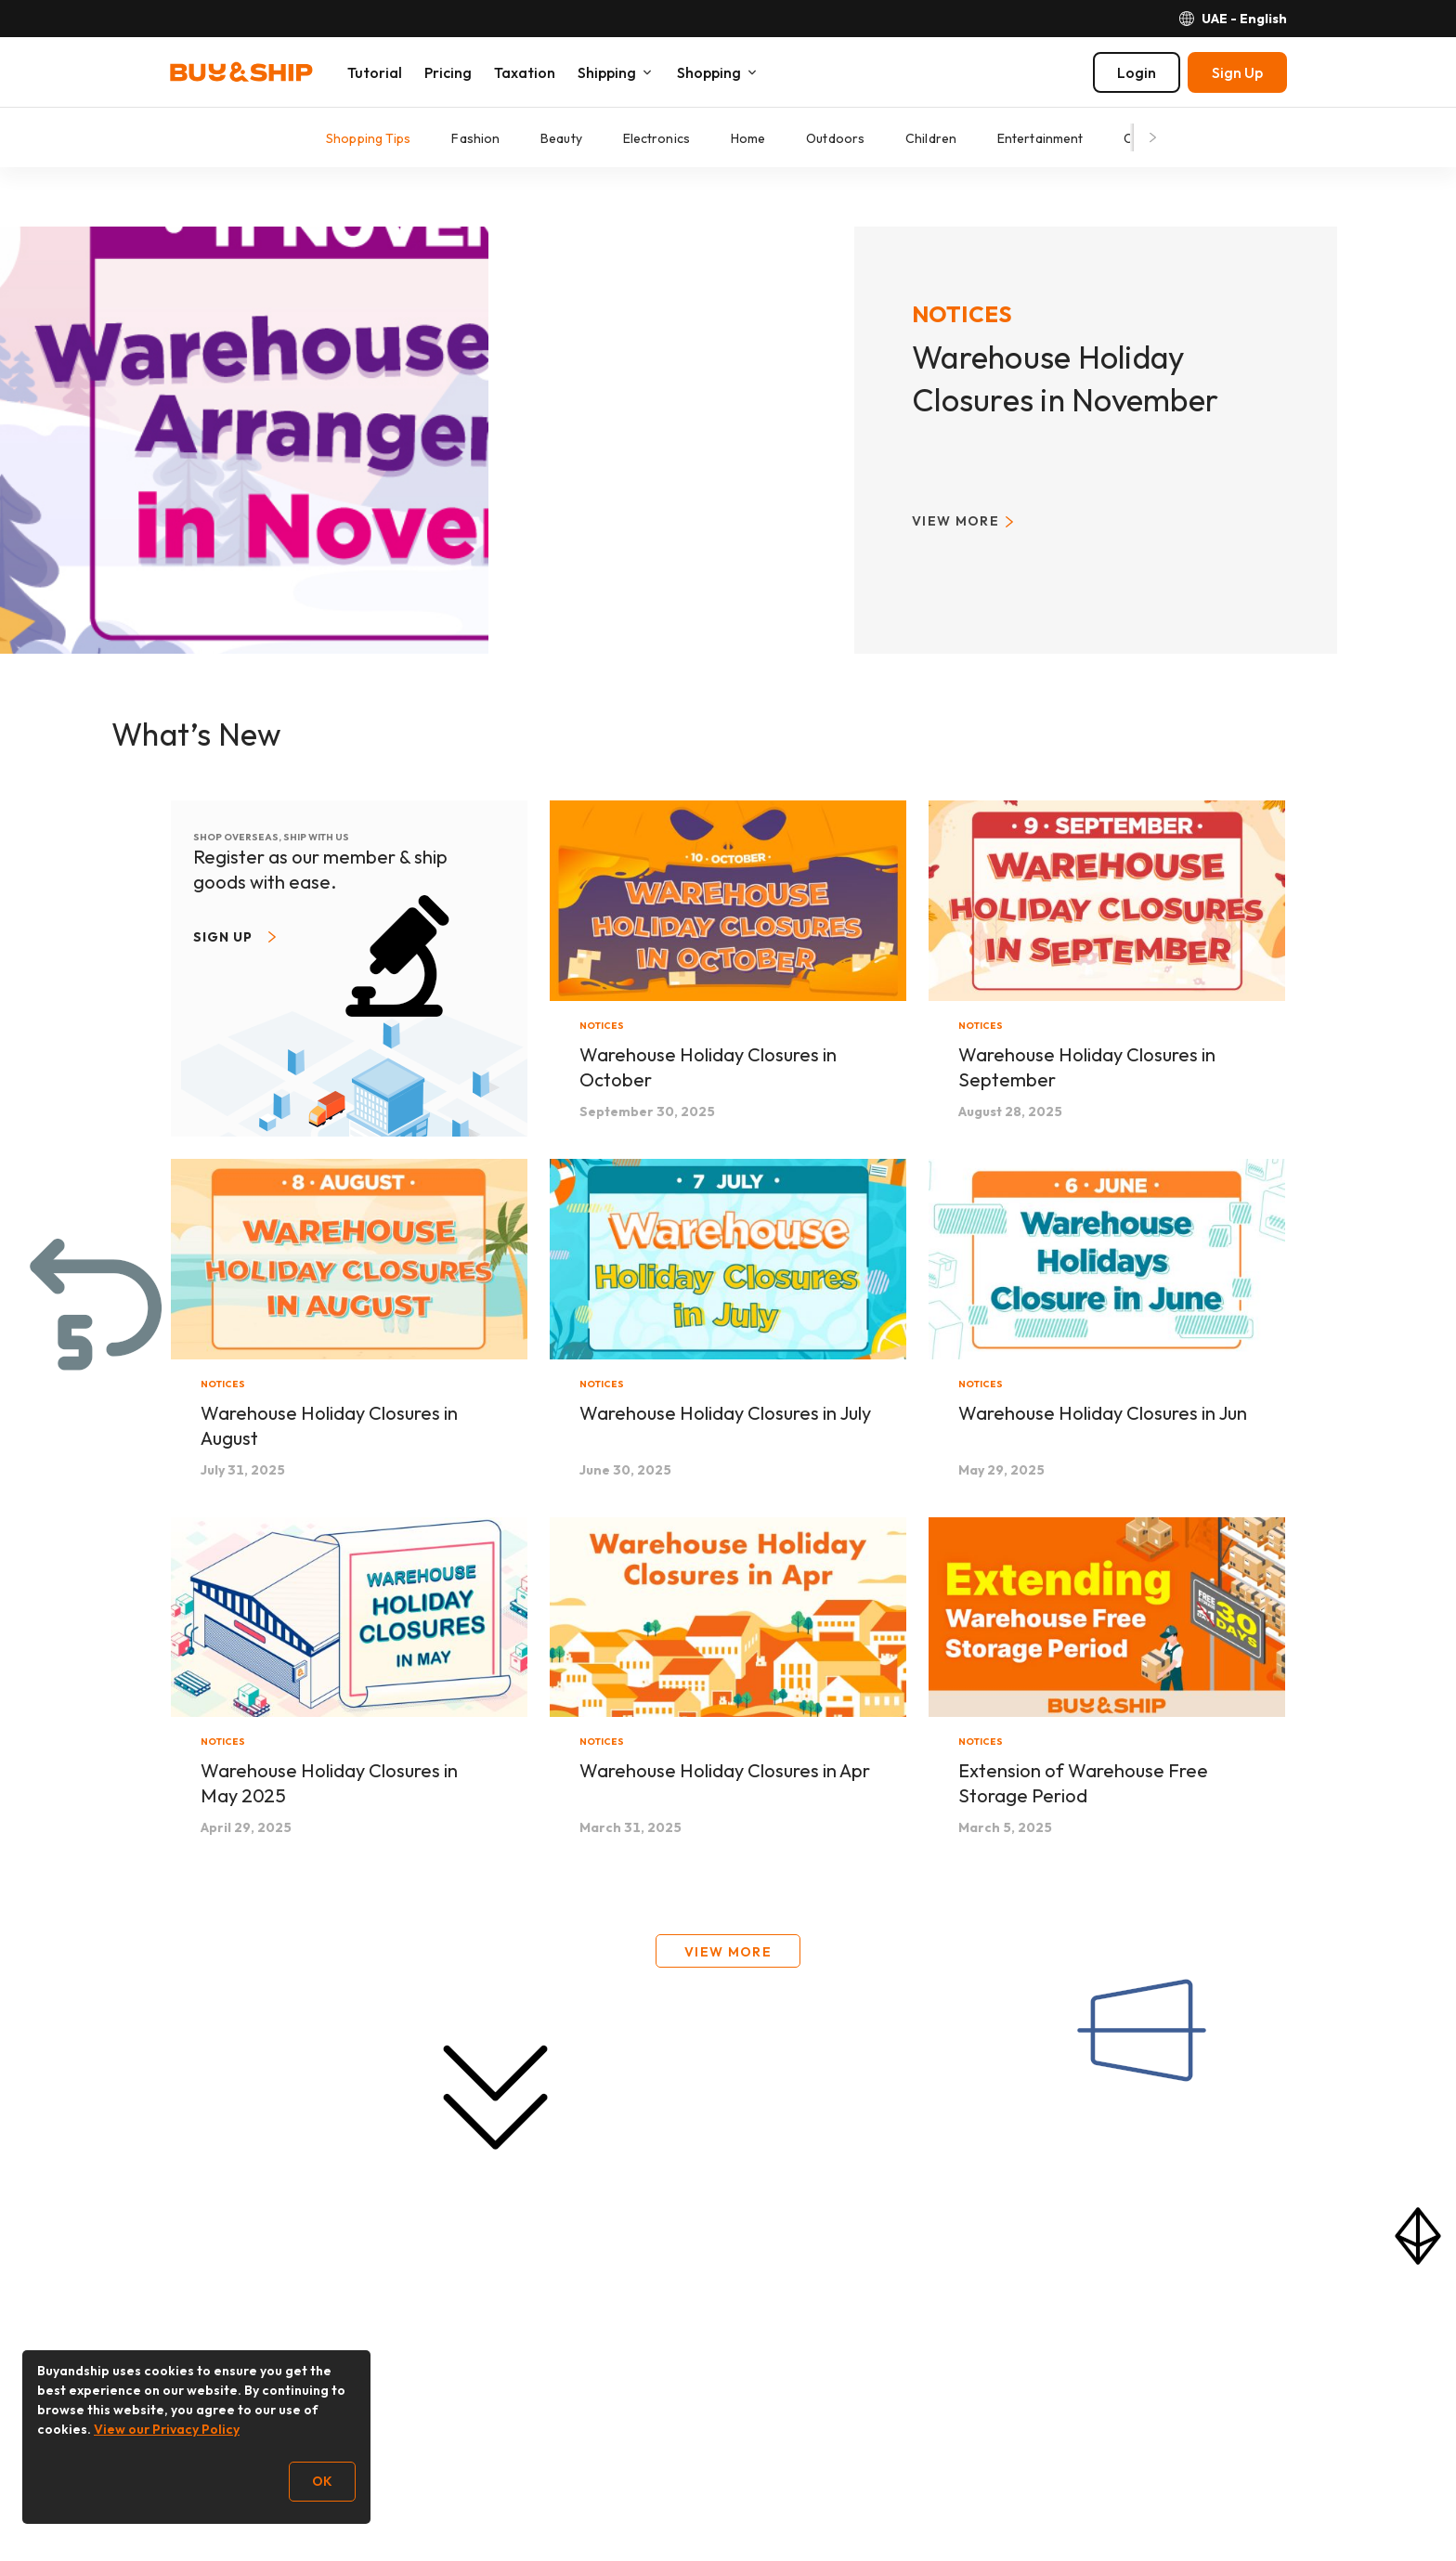  What do you see at coordinates (1141, 2030) in the screenshot?
I see `adjust perspective or viewing angle` at bounding box center [1141, 2030].